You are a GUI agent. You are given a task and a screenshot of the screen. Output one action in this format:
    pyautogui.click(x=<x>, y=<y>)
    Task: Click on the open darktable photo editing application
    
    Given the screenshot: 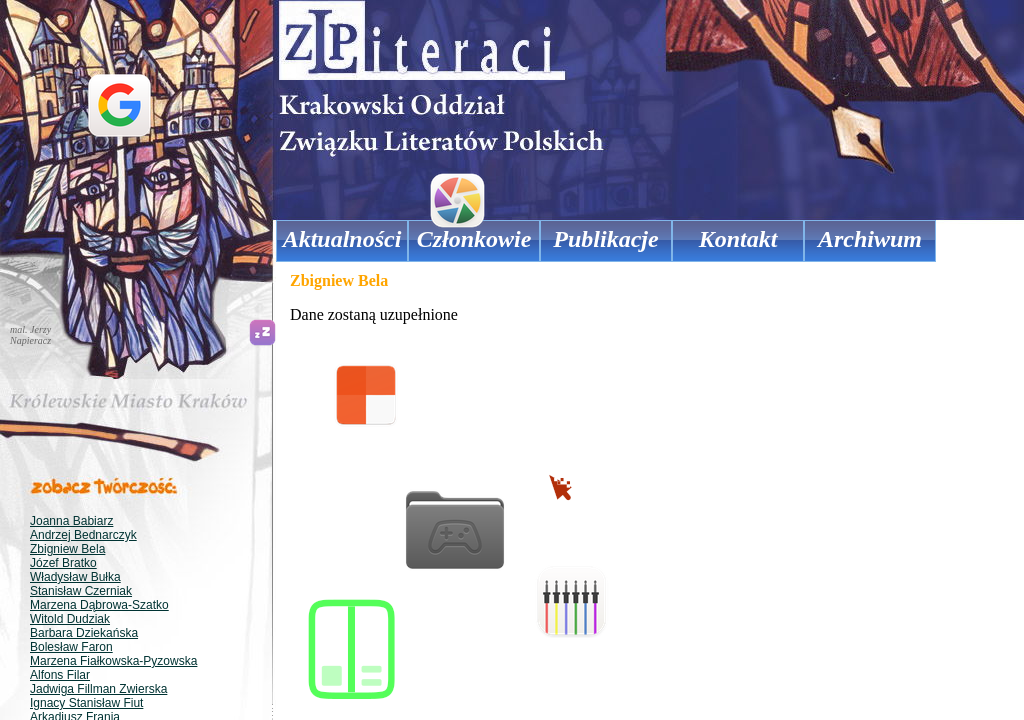 What is the action you would take?
    pyautogui.click(x=457, y=200)
    